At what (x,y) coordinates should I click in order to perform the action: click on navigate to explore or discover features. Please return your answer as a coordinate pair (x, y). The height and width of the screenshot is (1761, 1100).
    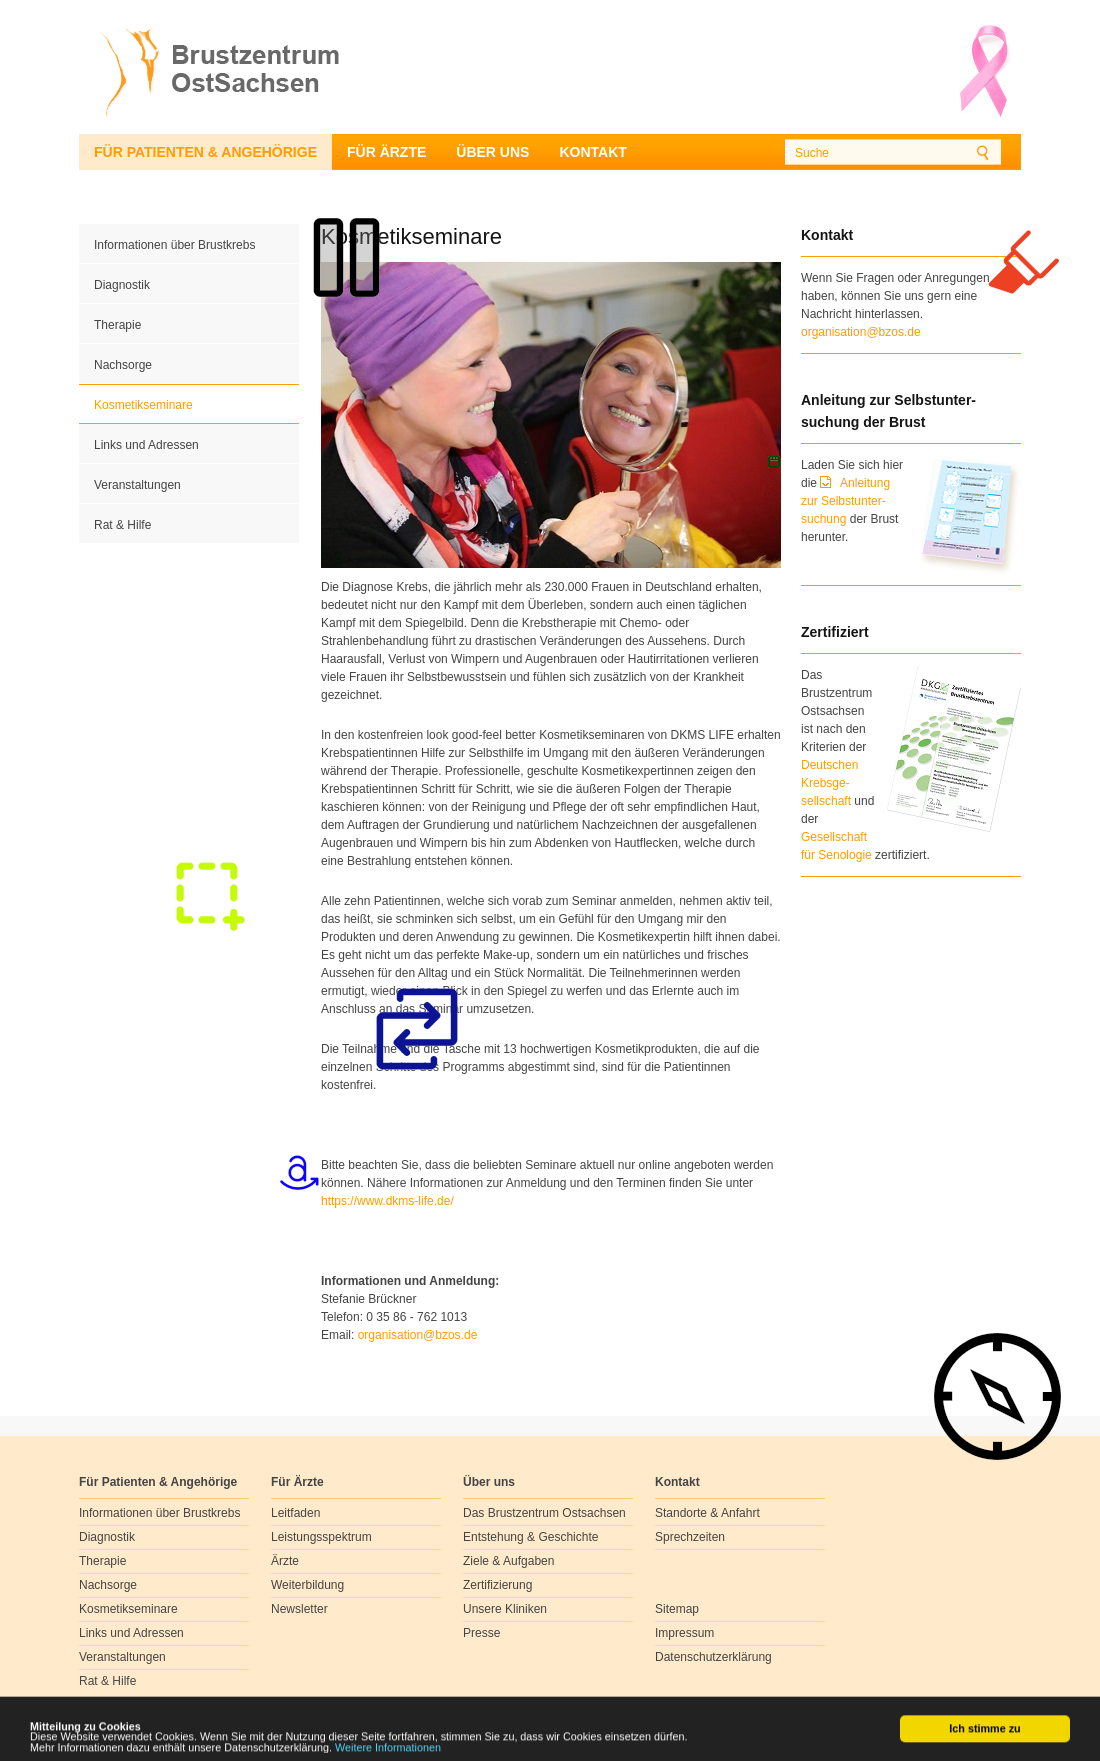
    Looking at the image, I should click on (997, 1396).